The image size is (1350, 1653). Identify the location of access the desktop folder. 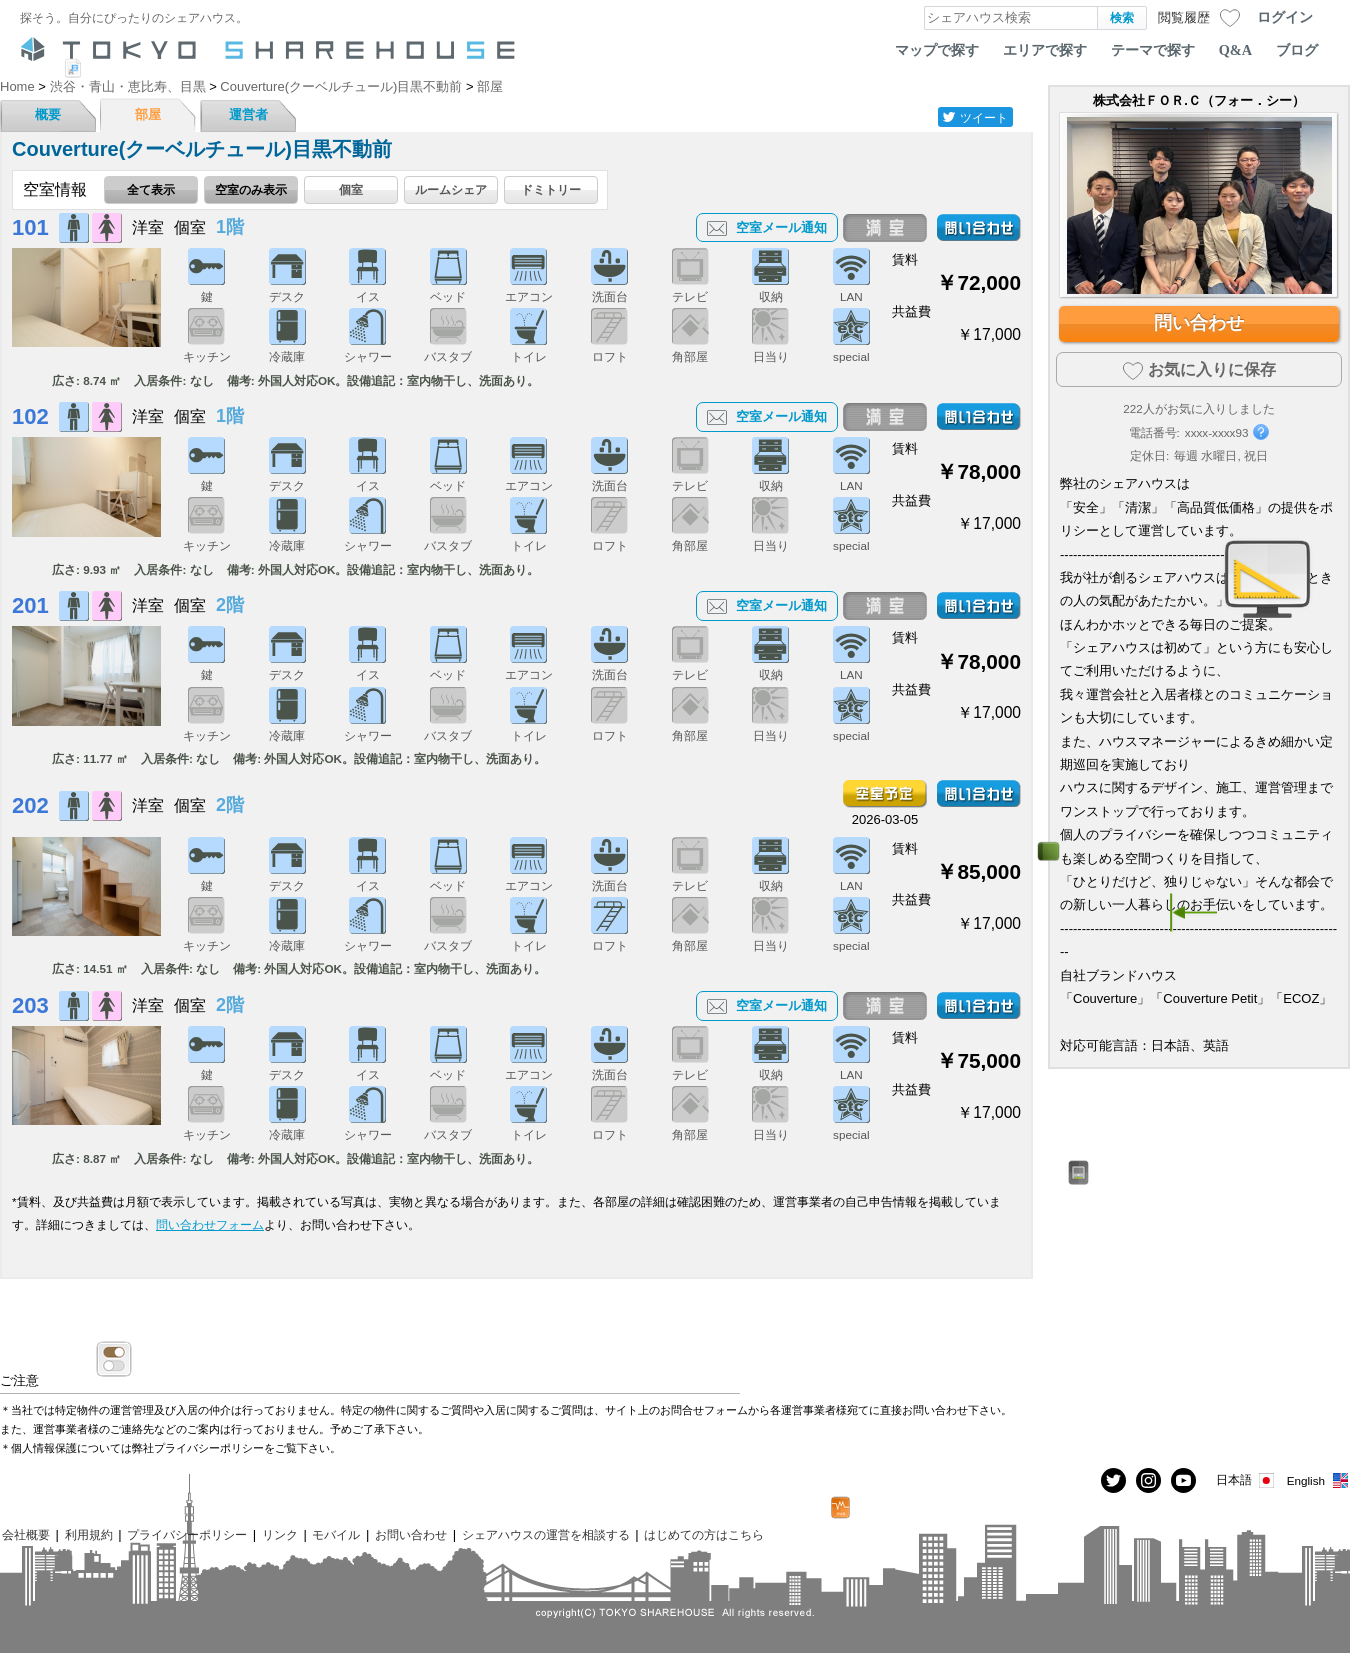
(1048, 850).